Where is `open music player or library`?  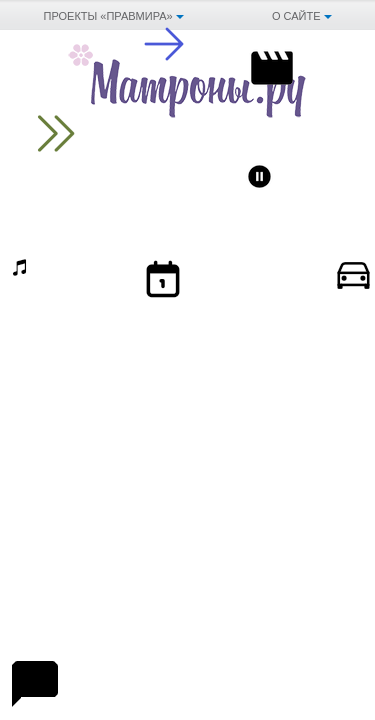 open music player or library is located at coordinates (19, 267).